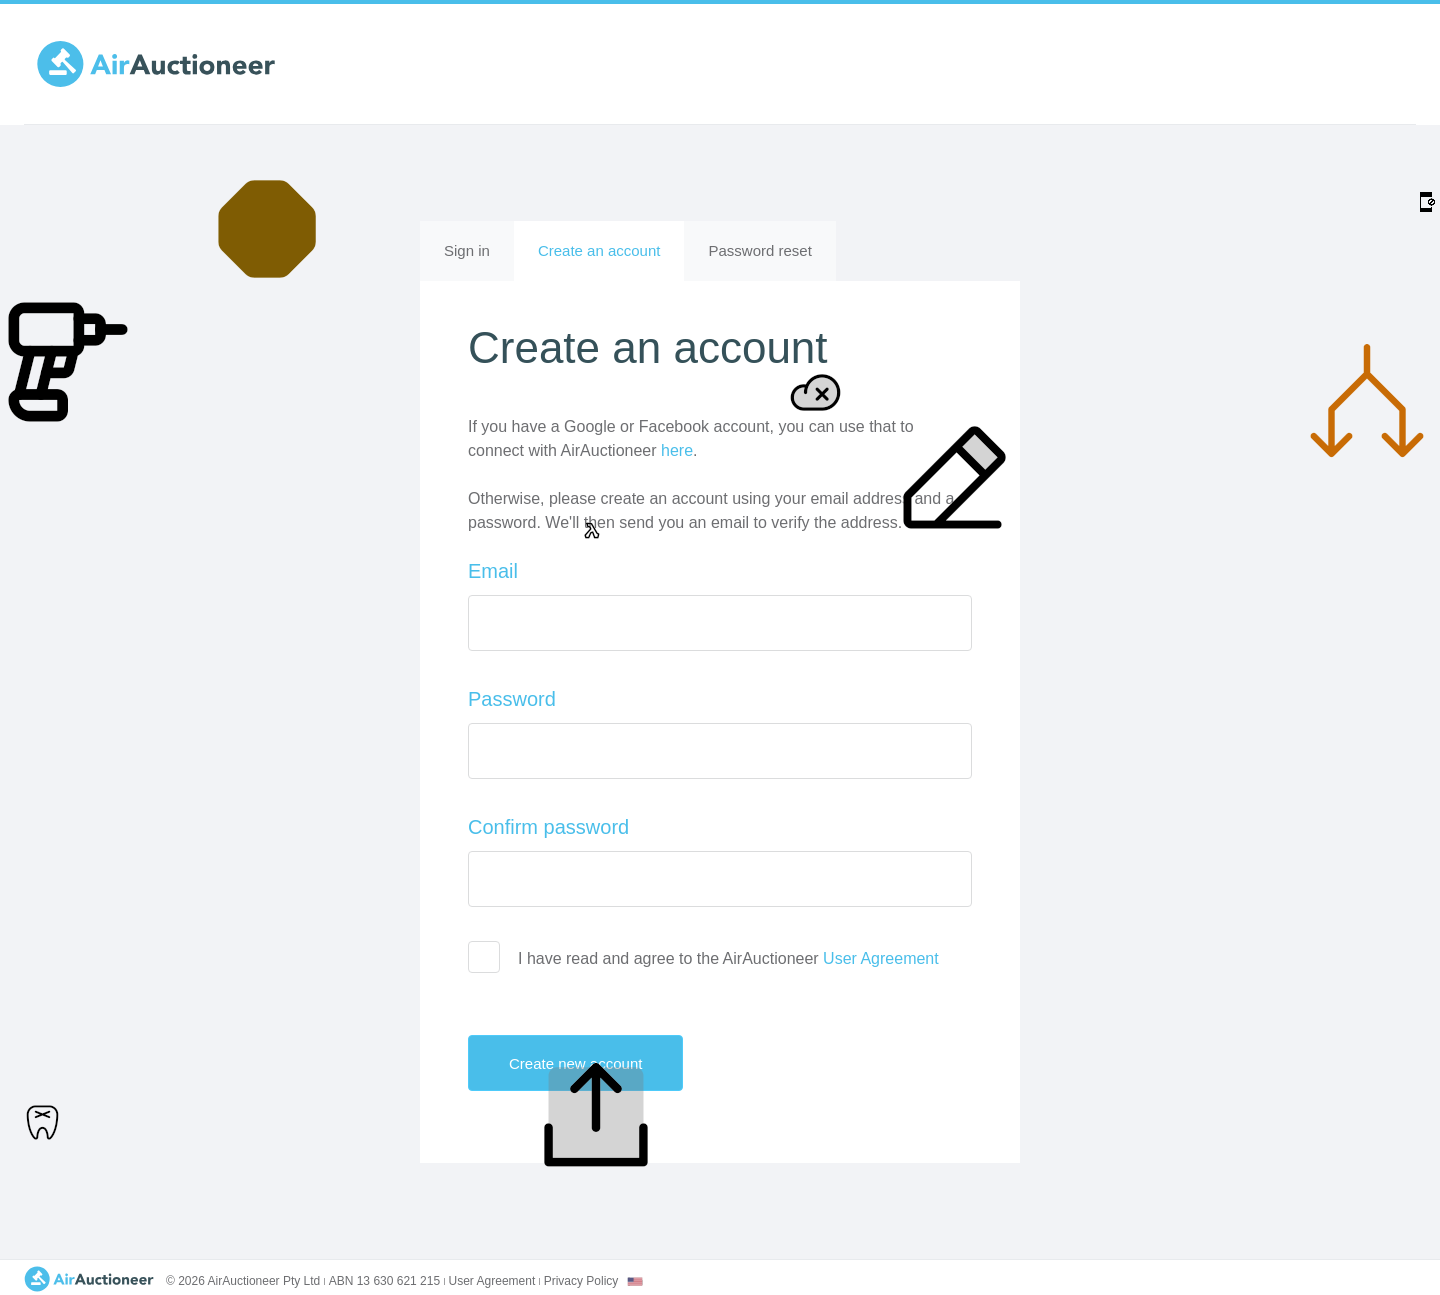  What do you see at coordinates (952, 479) in the screenshot?
I see `edit text or content` at bounding box center [952, 479].